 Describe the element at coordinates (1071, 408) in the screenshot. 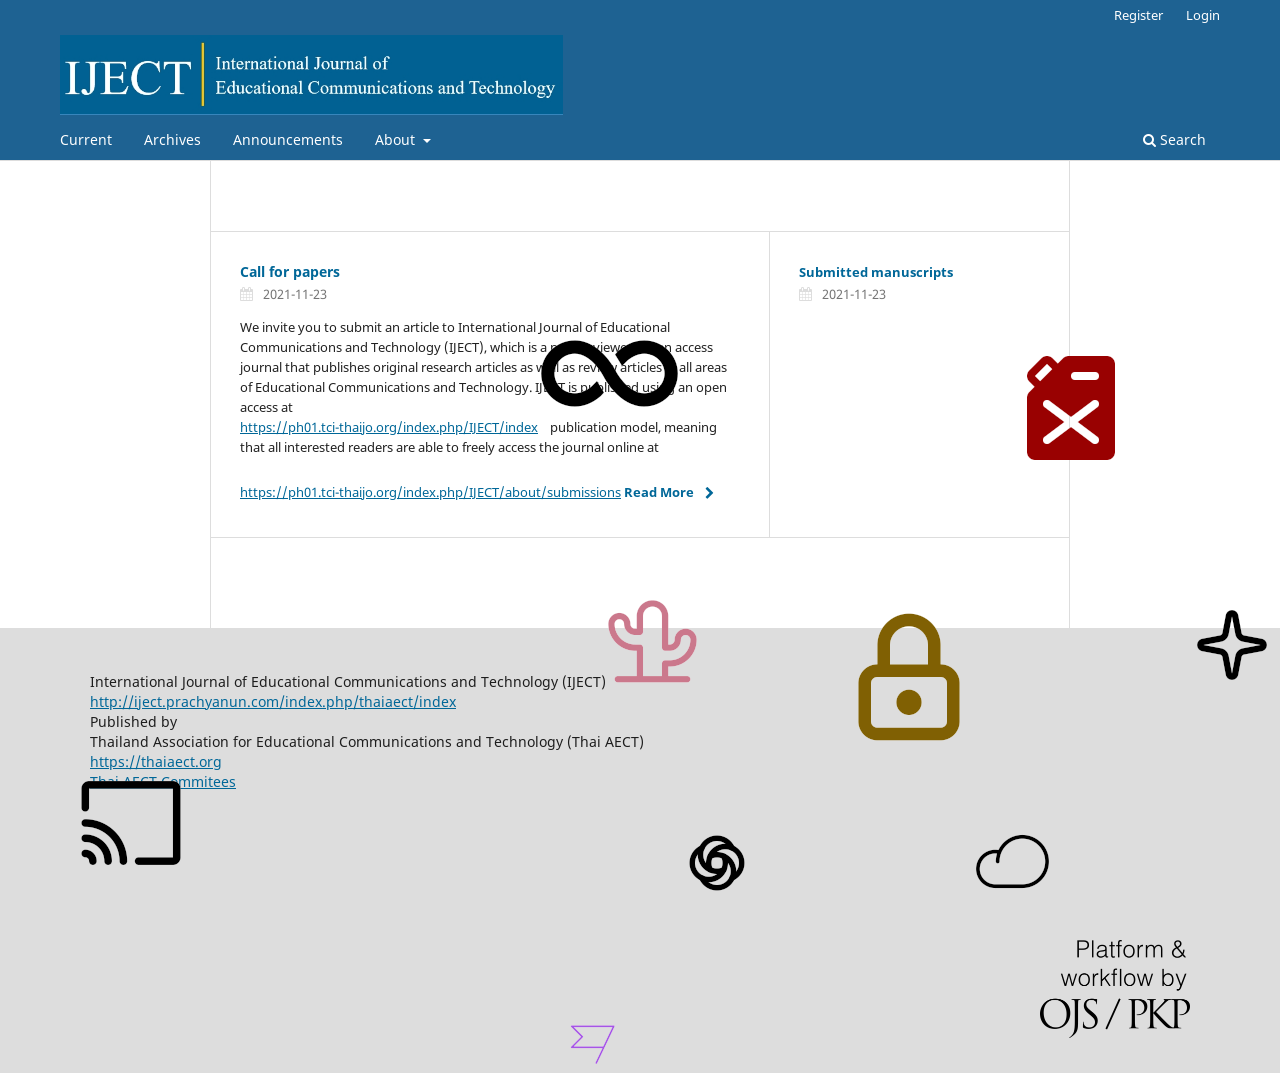

I see `indicates fuel or gas station nearby` at that location.